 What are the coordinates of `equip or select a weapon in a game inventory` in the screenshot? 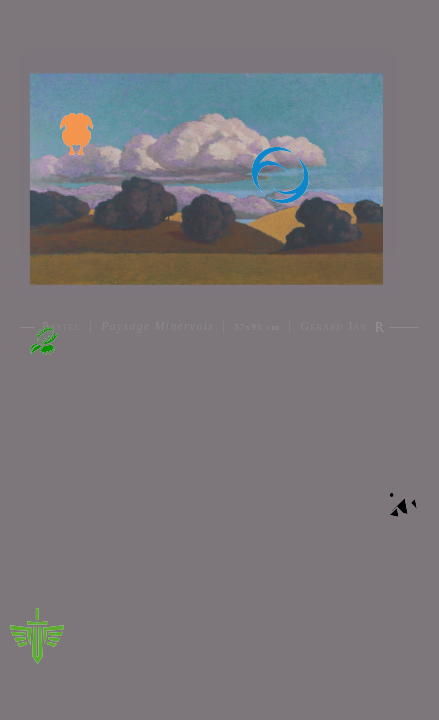 It's located at (37, 636).